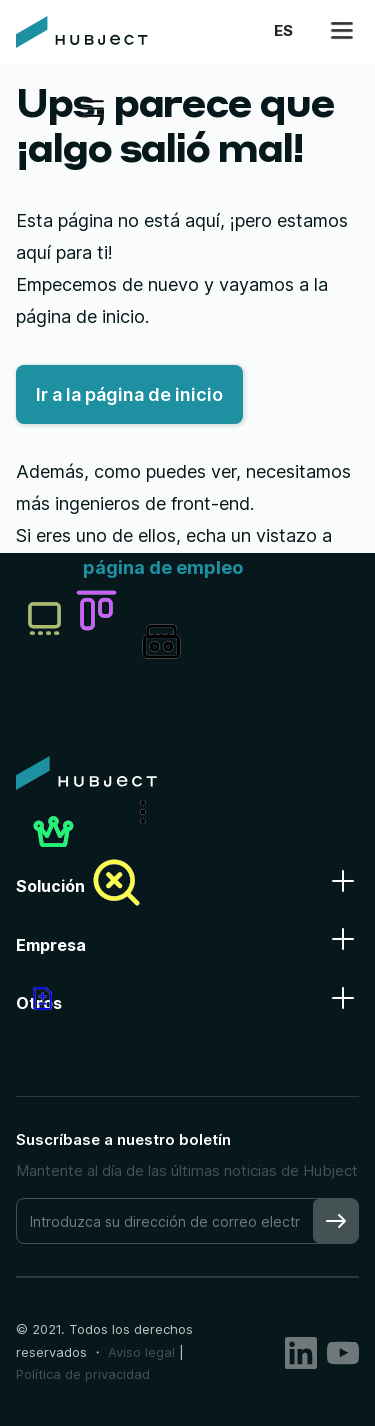 This screenshot has height=1426, width=375. I want to click on align items to the top edge, so click(96, 610).